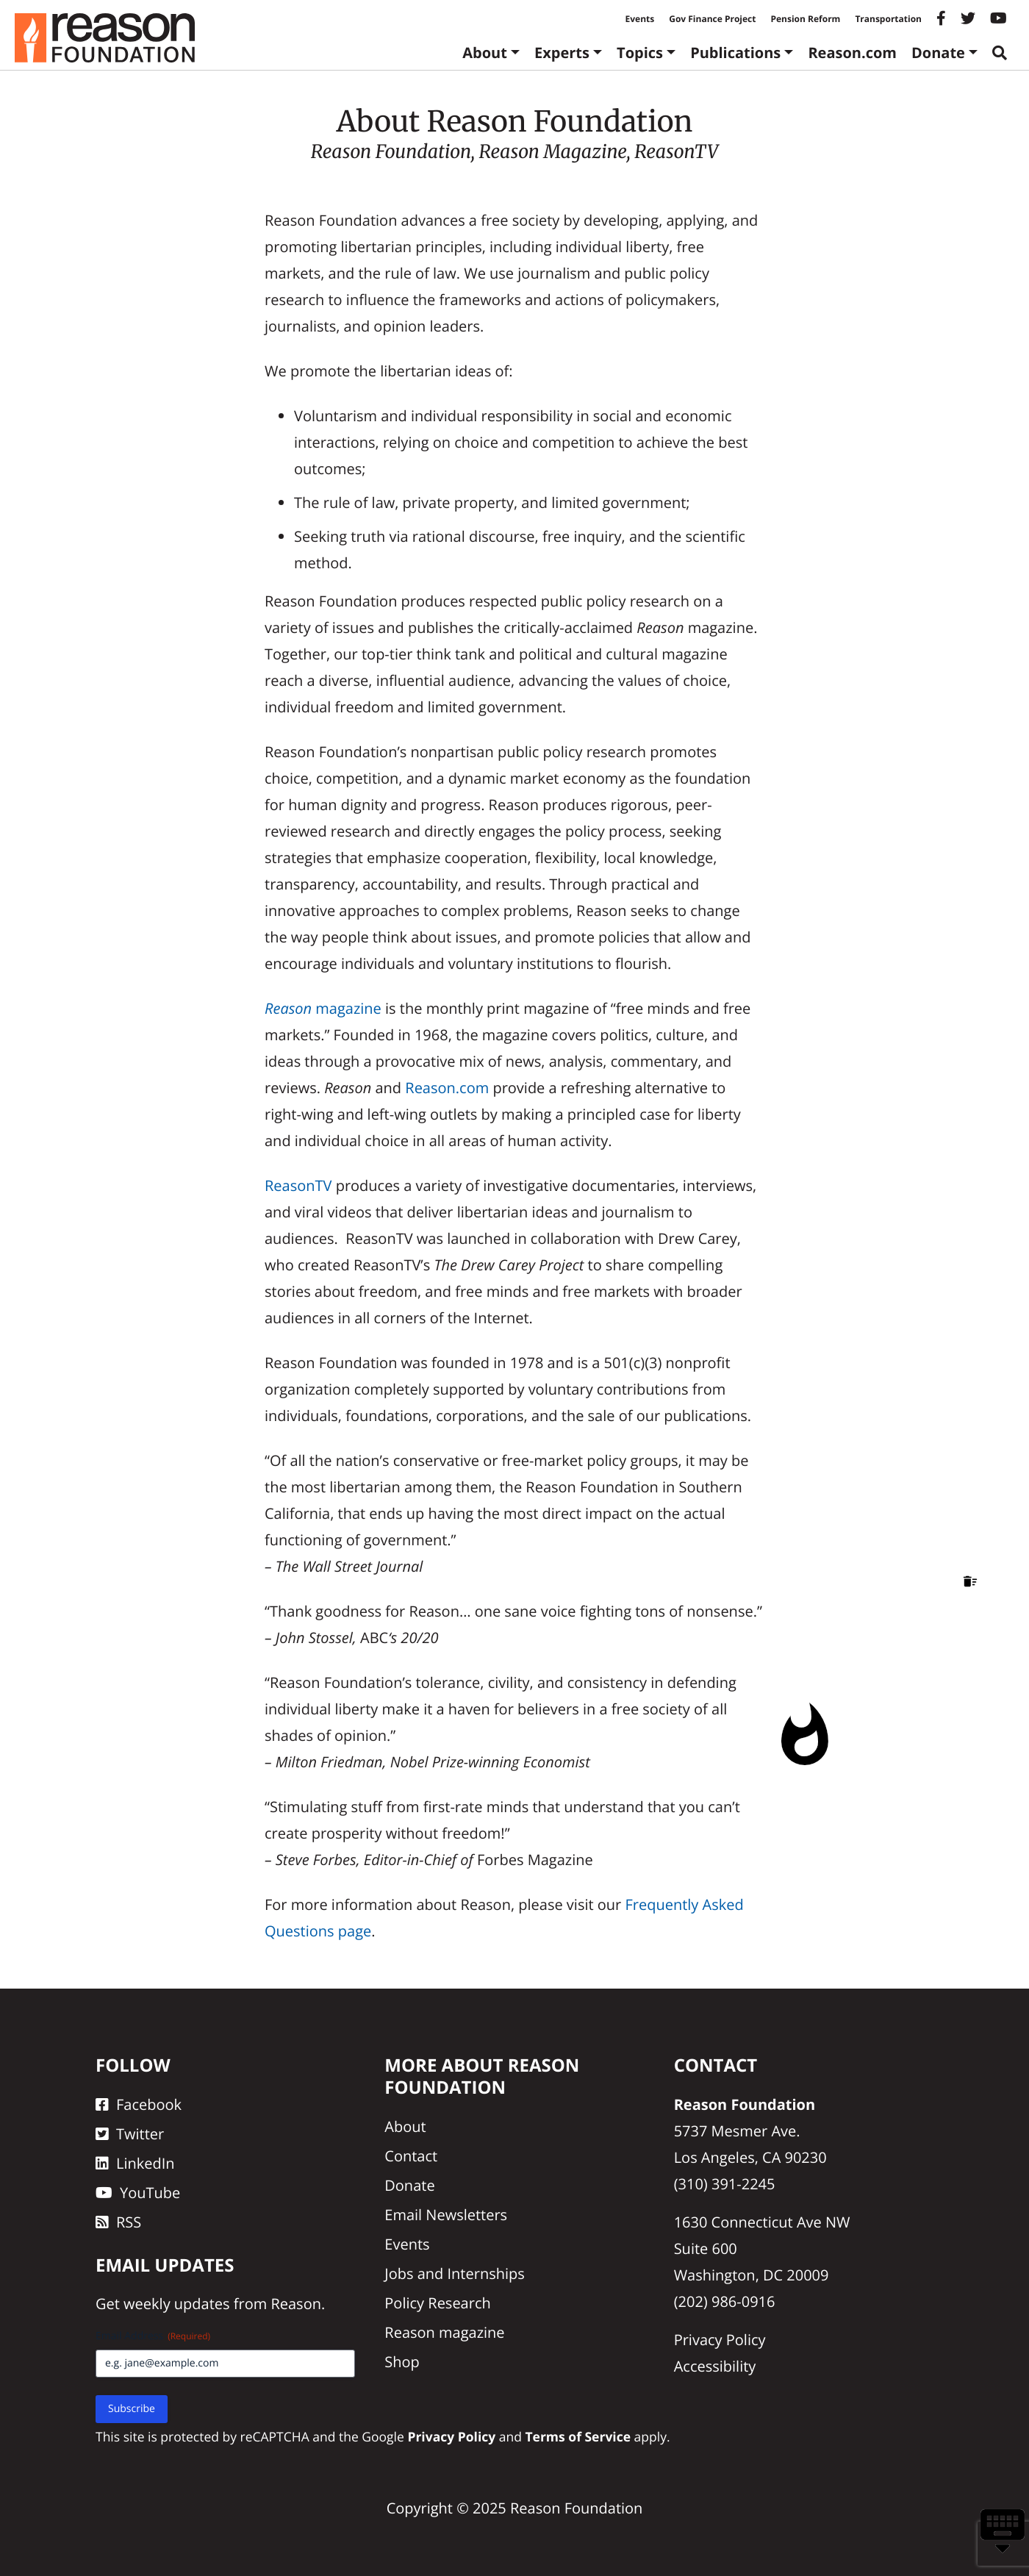 The image size is (1029, 2576). I want to click on view trending or popular content, so click(805, 1736).